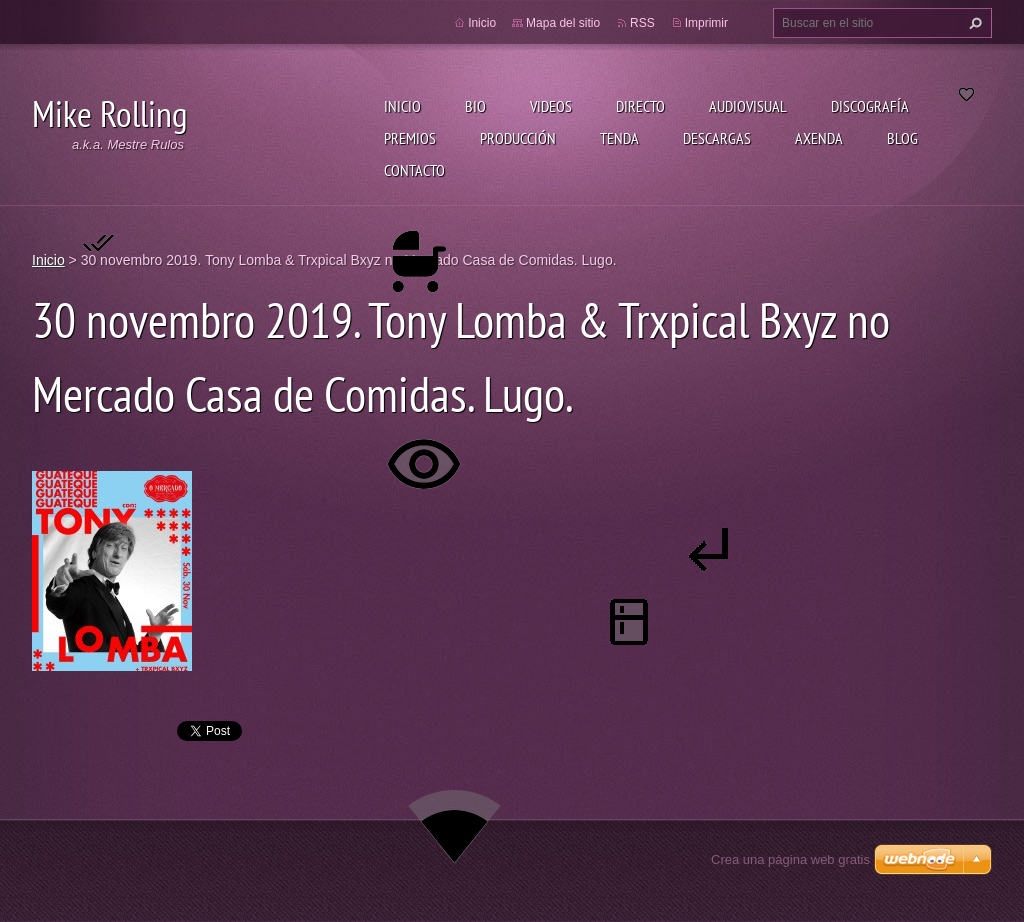 The image size is (1024, 922). Describe the element at coordinates (454, 825) in the screenshot. I see `indicates moderate wifi signal strength` at that location.